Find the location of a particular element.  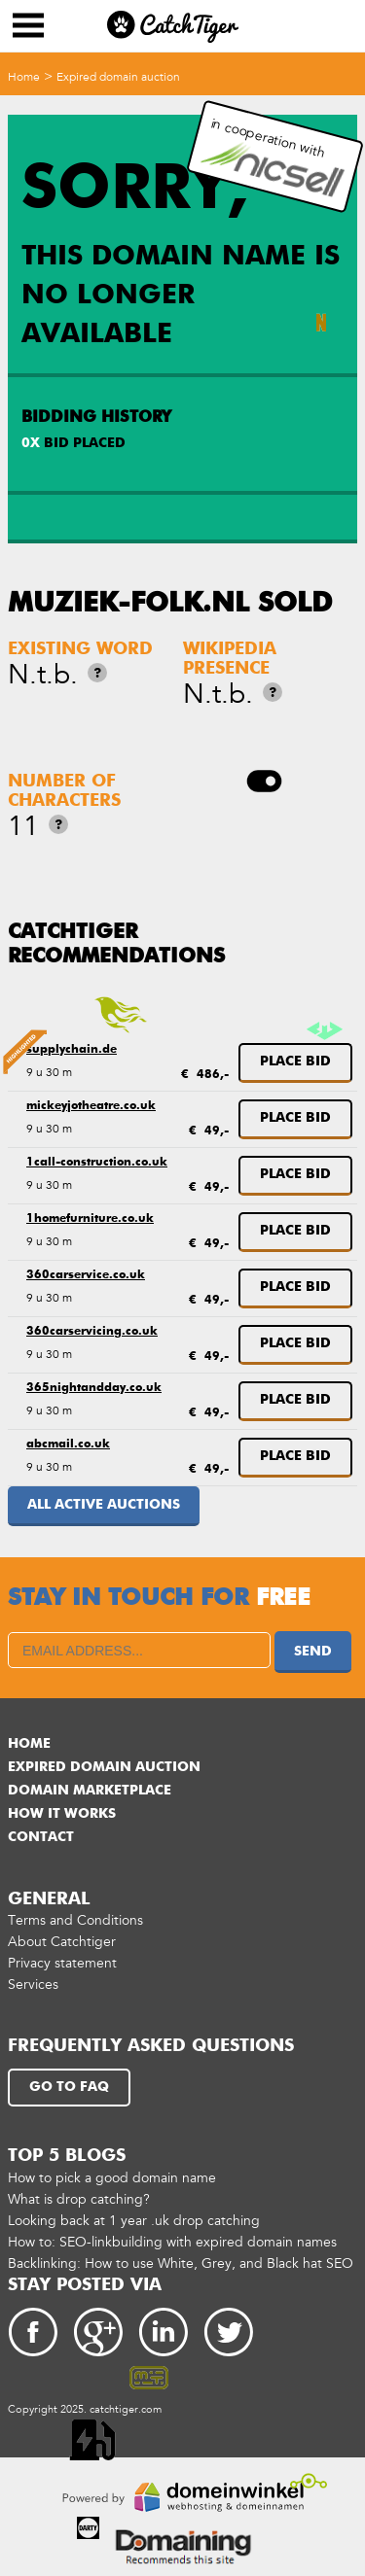

phoenix framework logo is located at coordinates (121, 1015).